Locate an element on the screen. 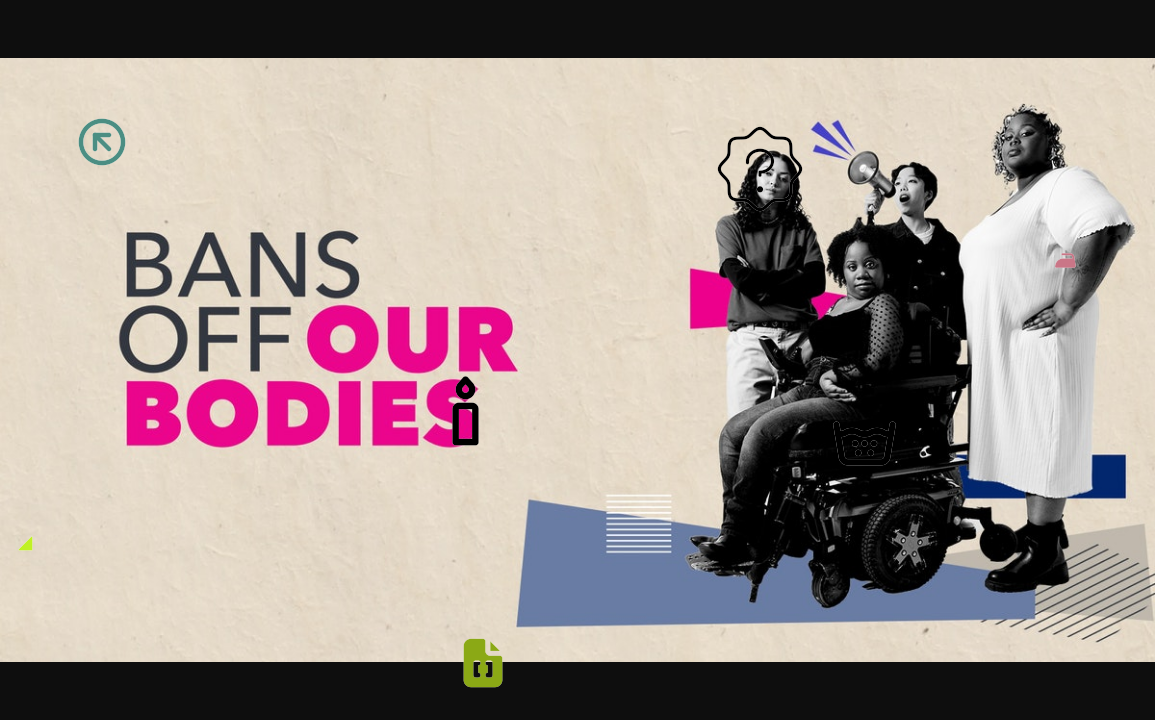 The height and width of the screenshot is (720, 1155). view source code file is located at coordinates (483, 663).